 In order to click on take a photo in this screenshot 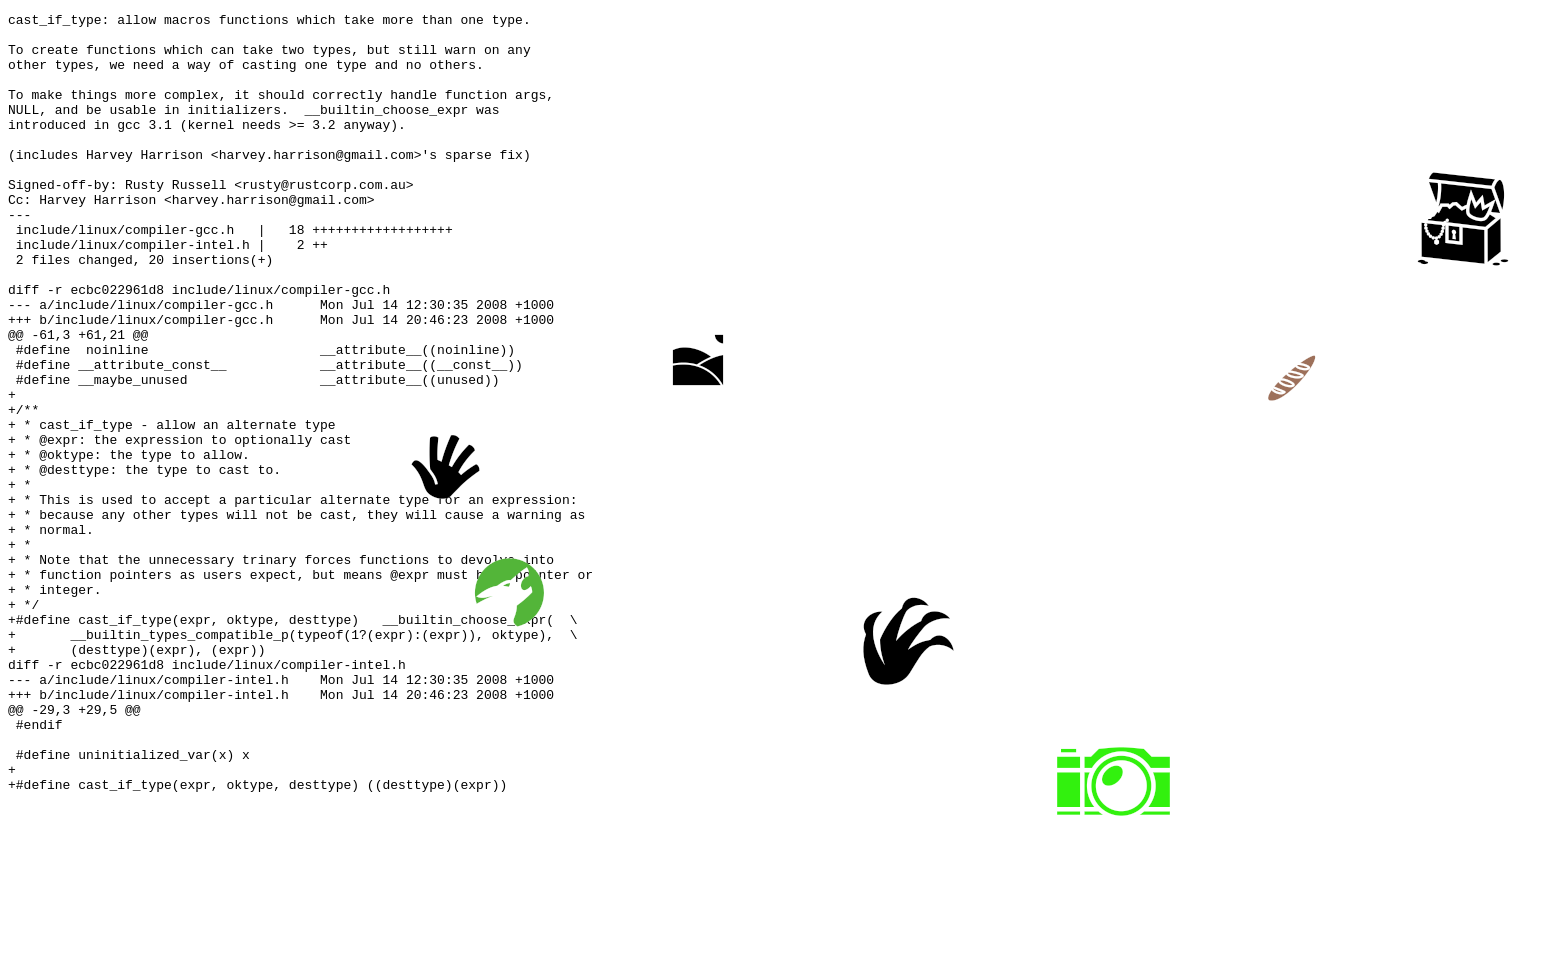, I will do `click(1113, 781)`.